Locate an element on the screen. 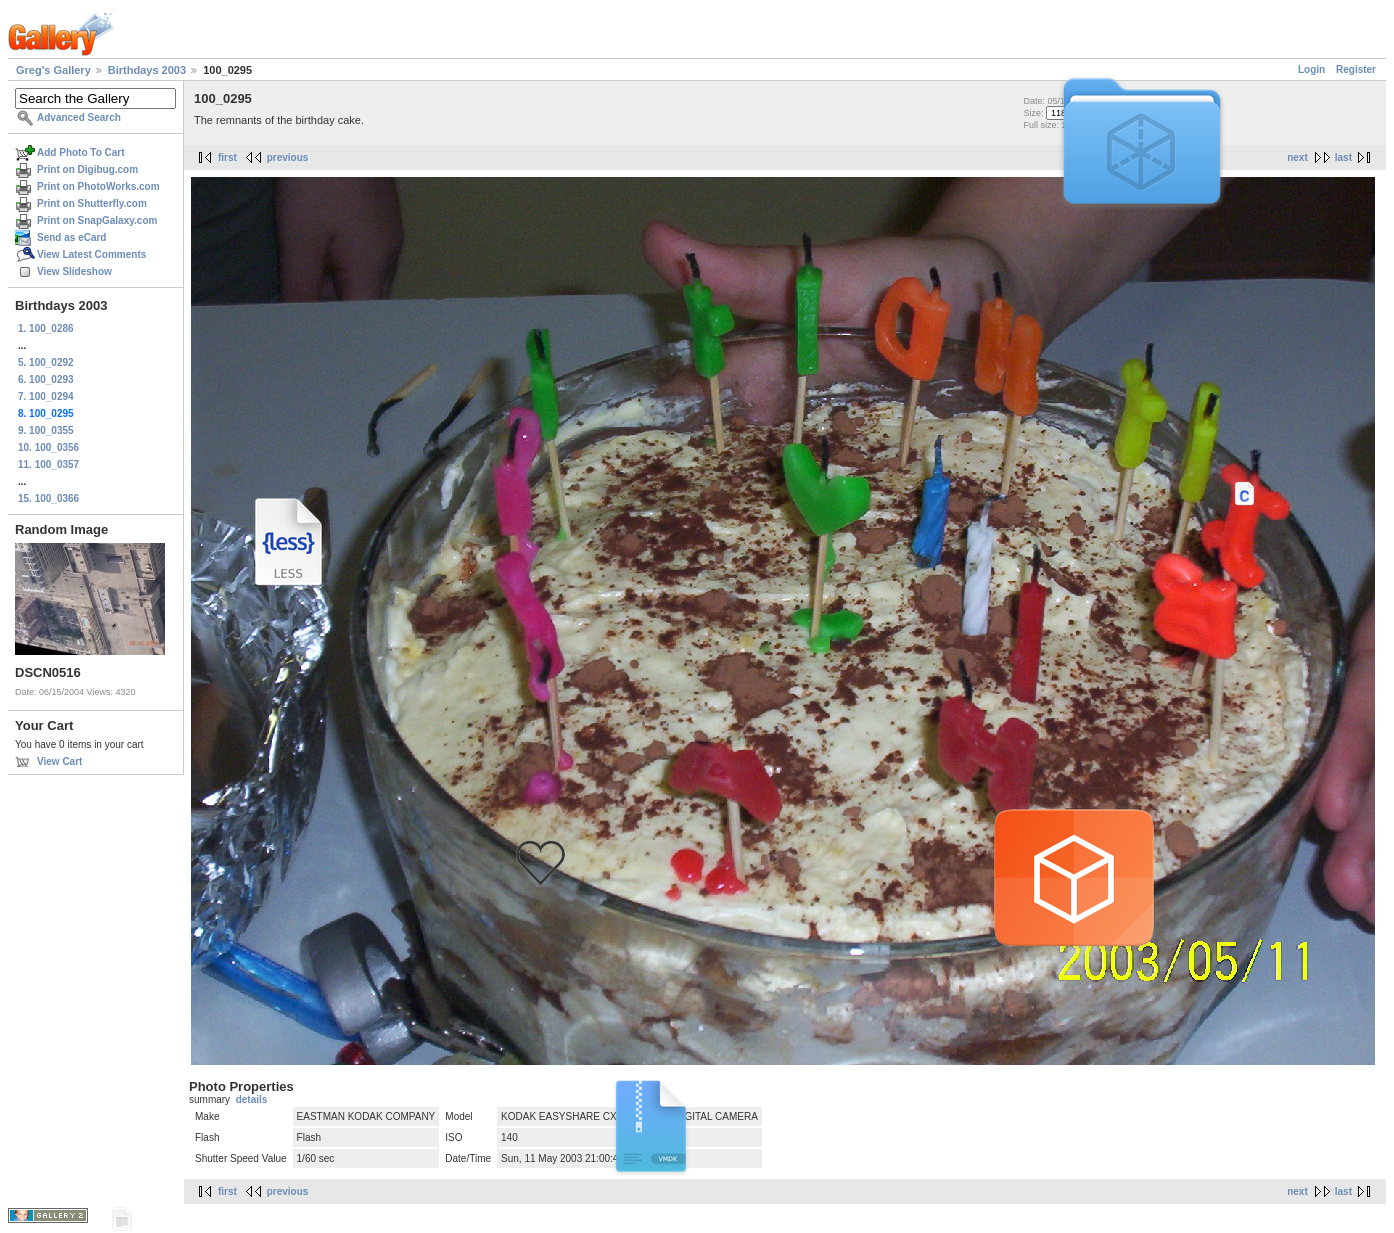 The width and height of the screenshot is (1394, 1233). a VirtualBox virtual machine disk file is located at coordinates (651, 1128).